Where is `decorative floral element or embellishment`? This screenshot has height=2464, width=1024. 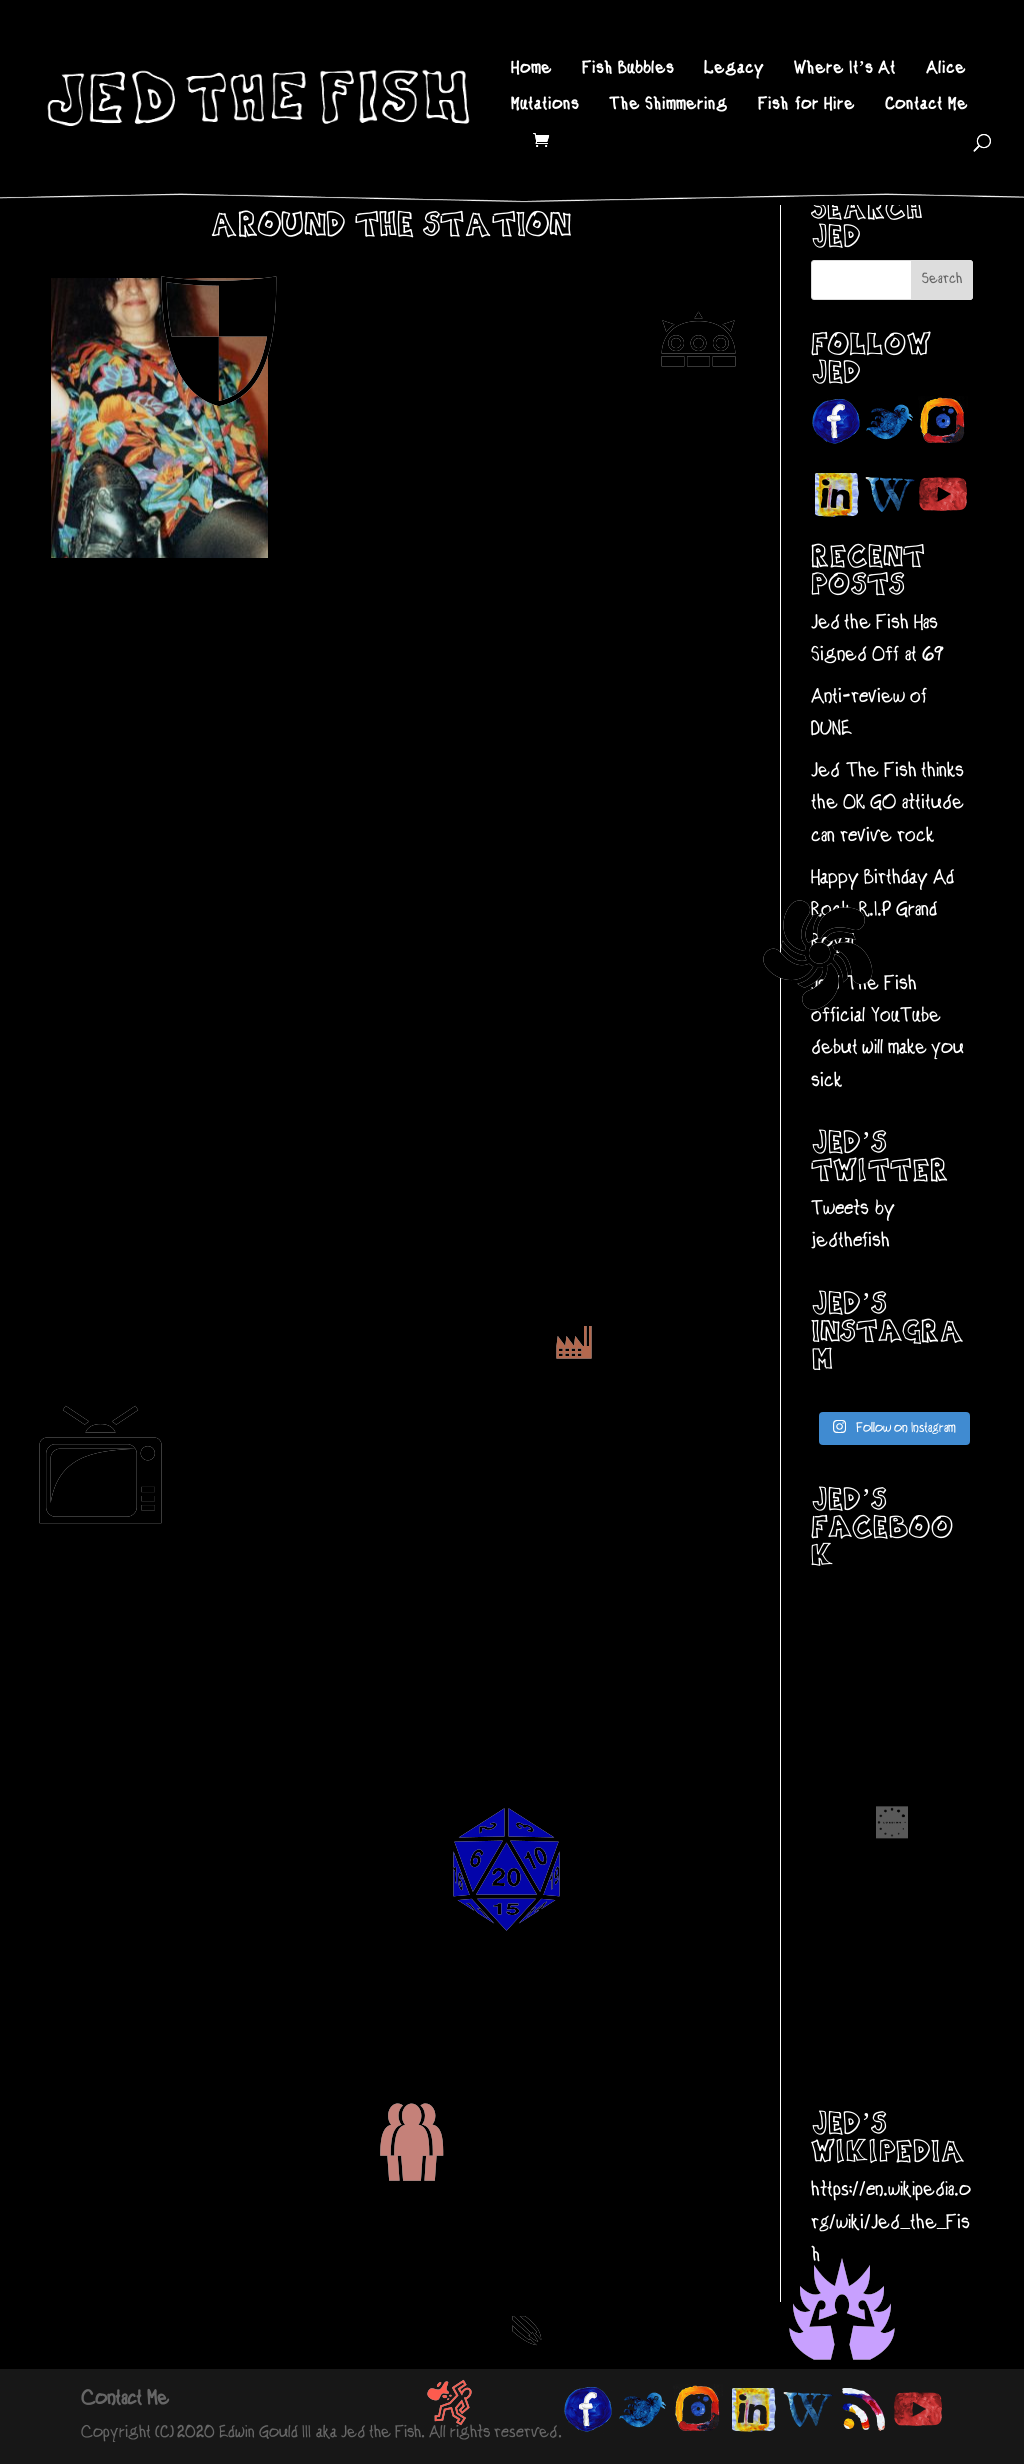
decorative floral element or embellishment is located at coordinates (818, 955).